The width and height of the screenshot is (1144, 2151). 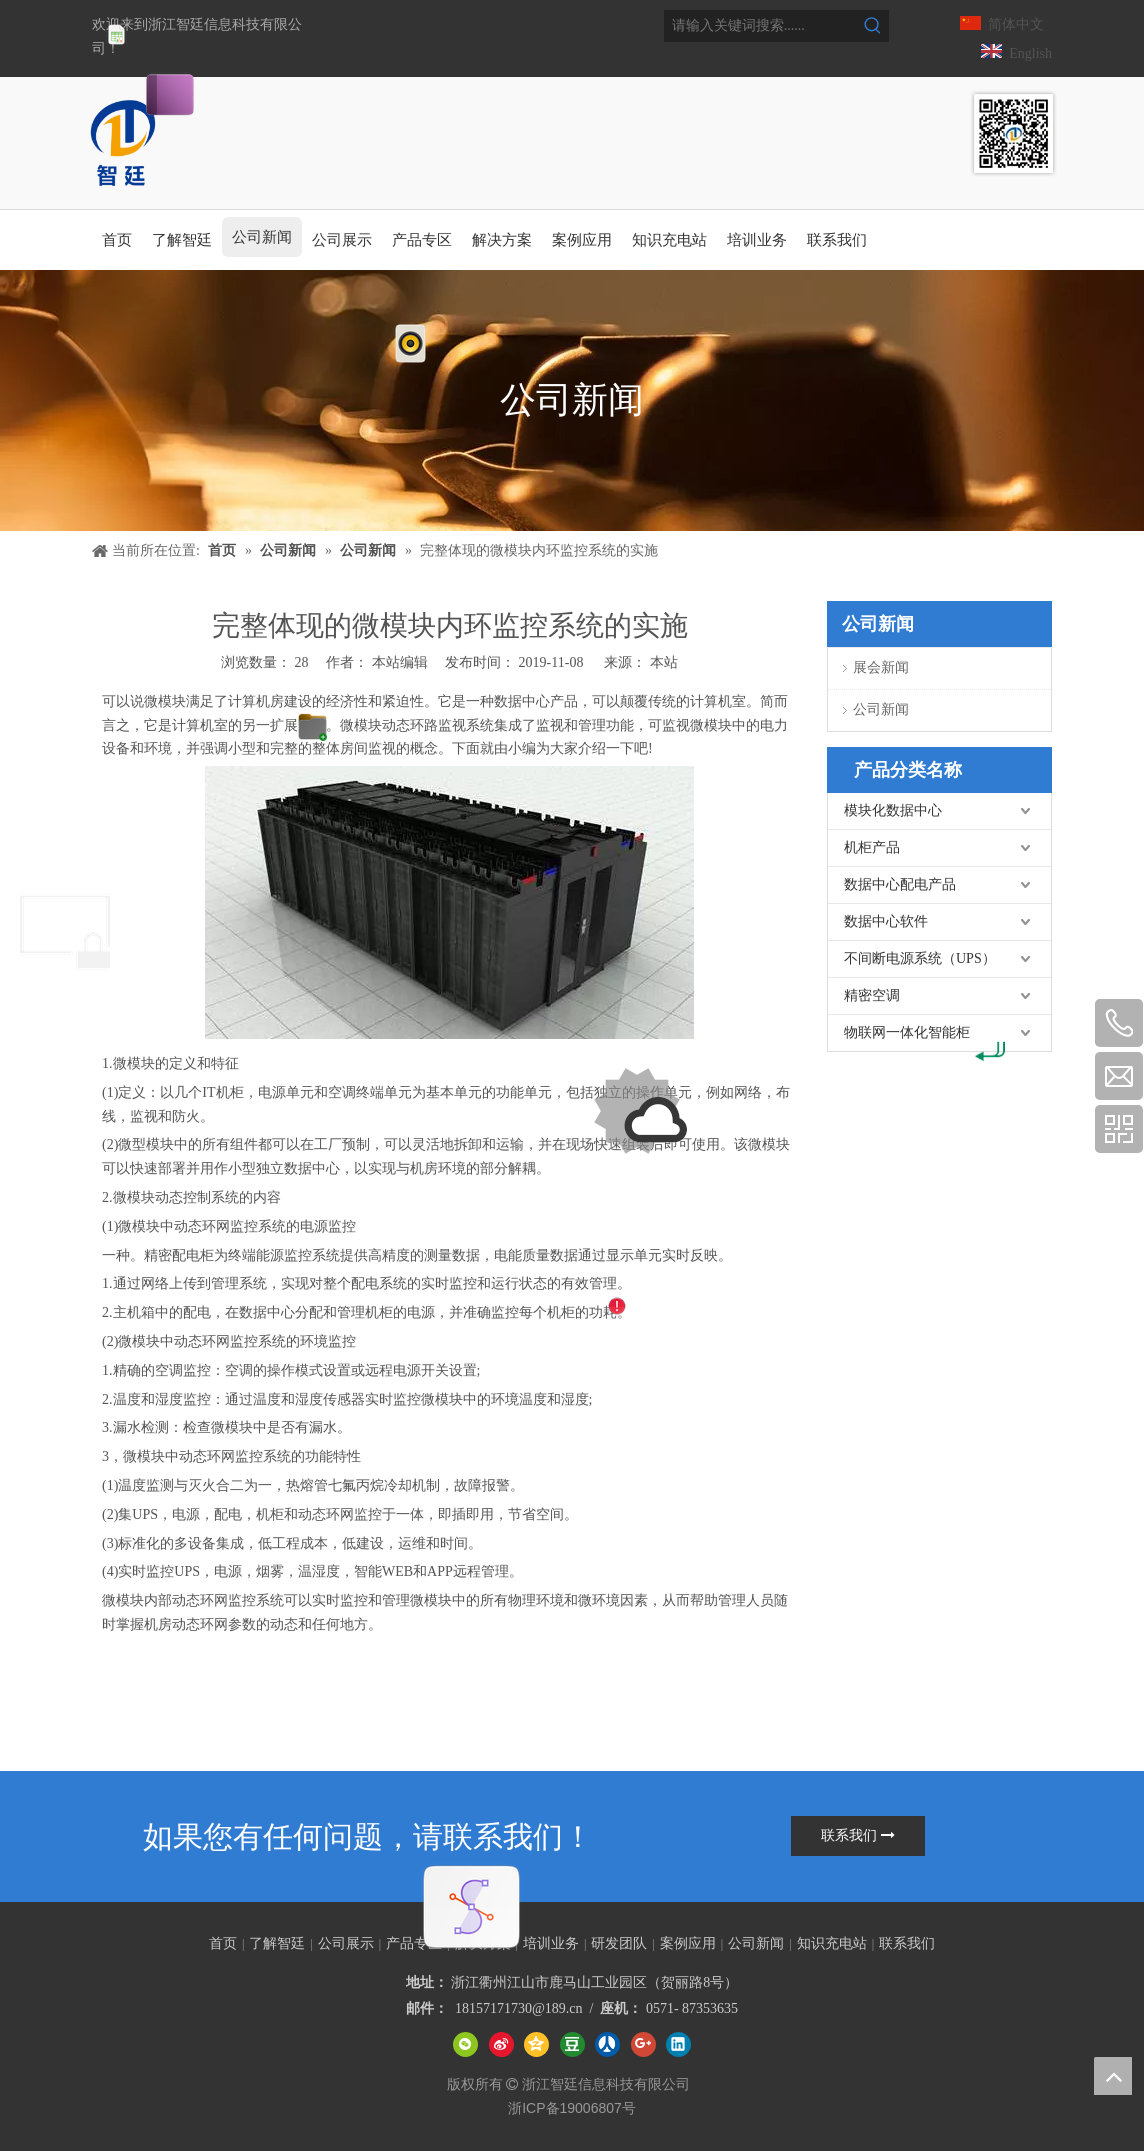 What do you see at coordinates (989, 1049) in the screenshot?
I see `reply to all recipients of an email` at bounding box center [989, 1049].